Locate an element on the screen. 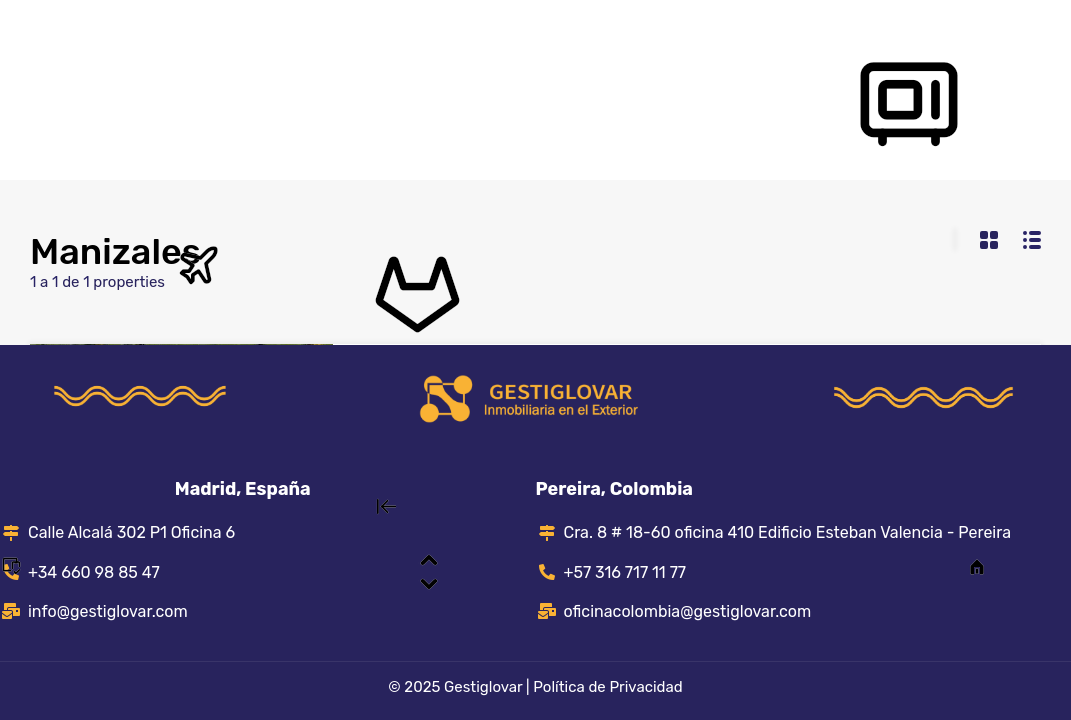 This screenshot has width=1071, height=720. navigate to the beginning of content is located at coordinates (386, 506).